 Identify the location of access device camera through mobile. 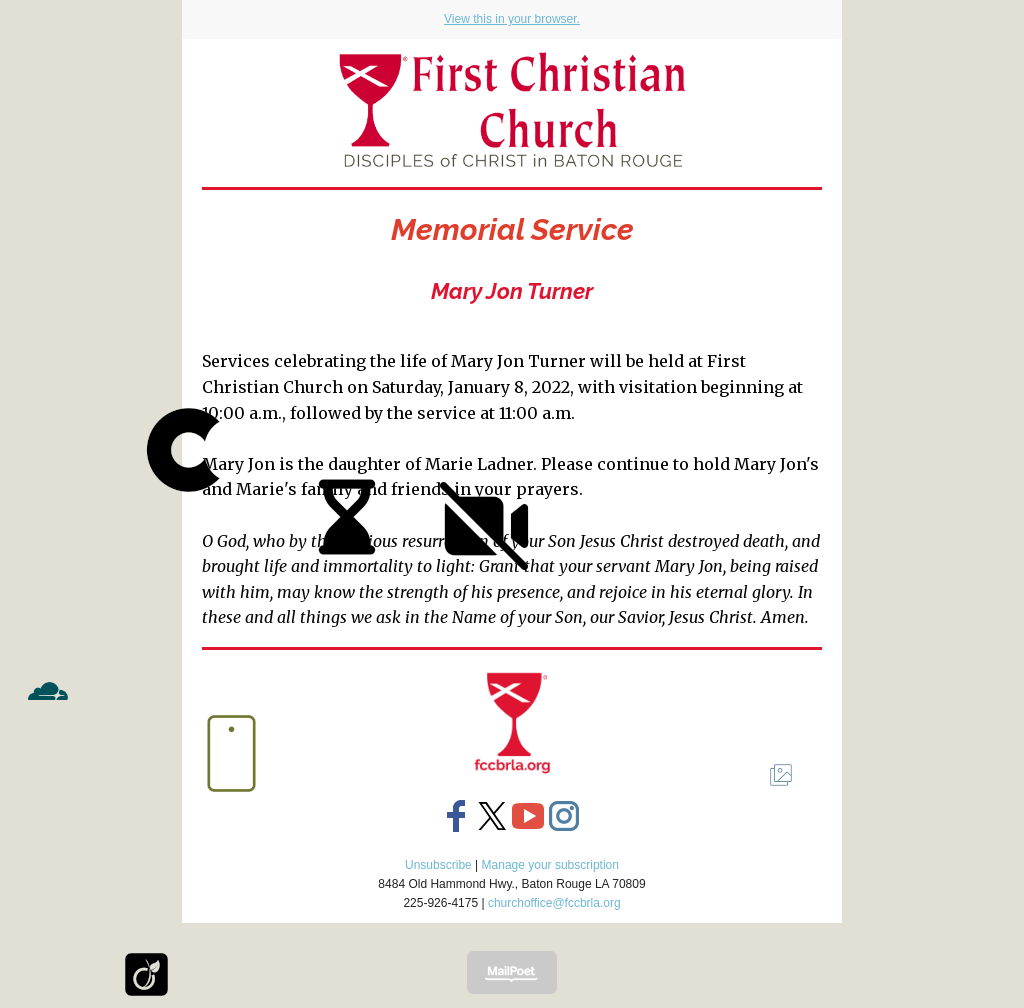
(231, 753).